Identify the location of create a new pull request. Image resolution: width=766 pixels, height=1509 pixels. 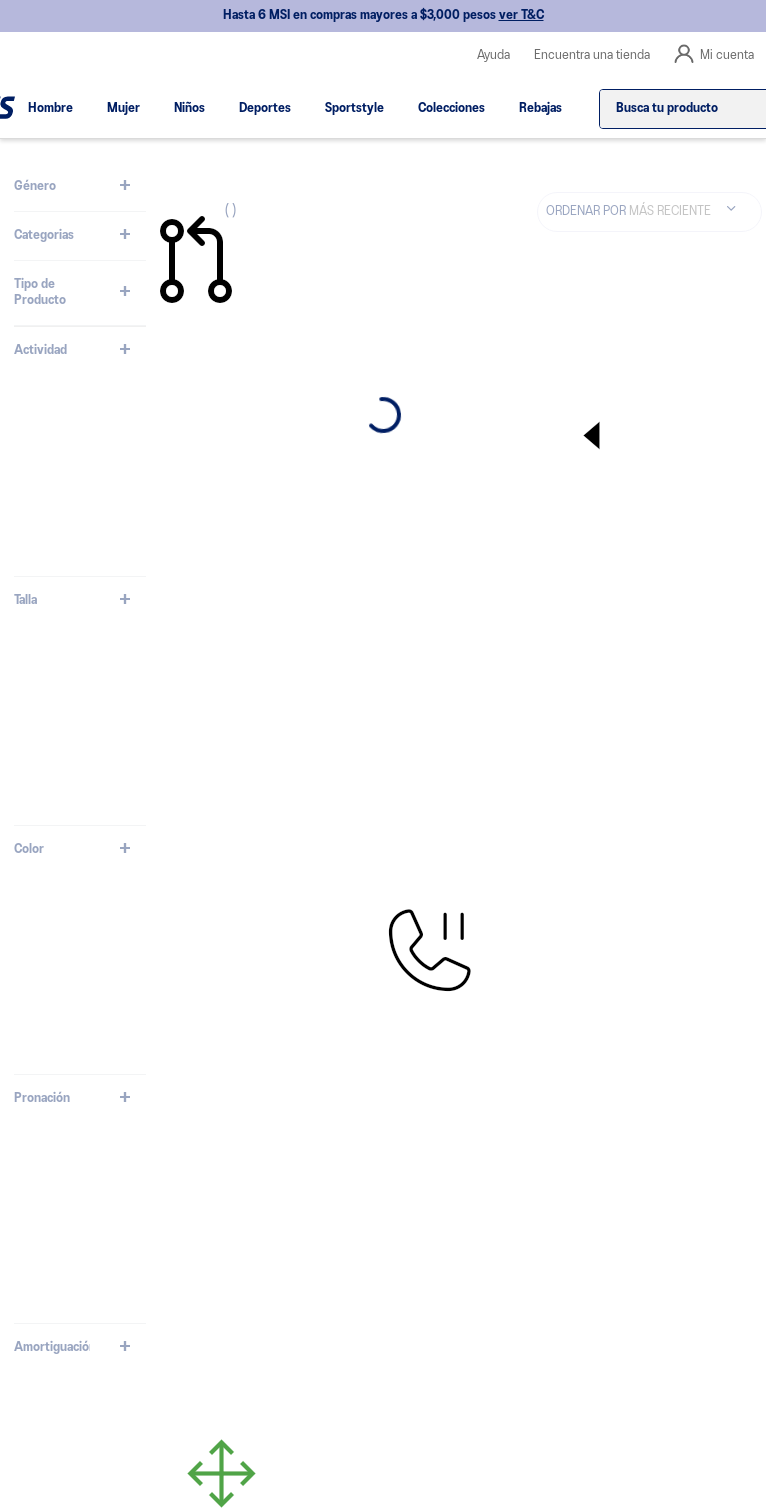
(196, 261).